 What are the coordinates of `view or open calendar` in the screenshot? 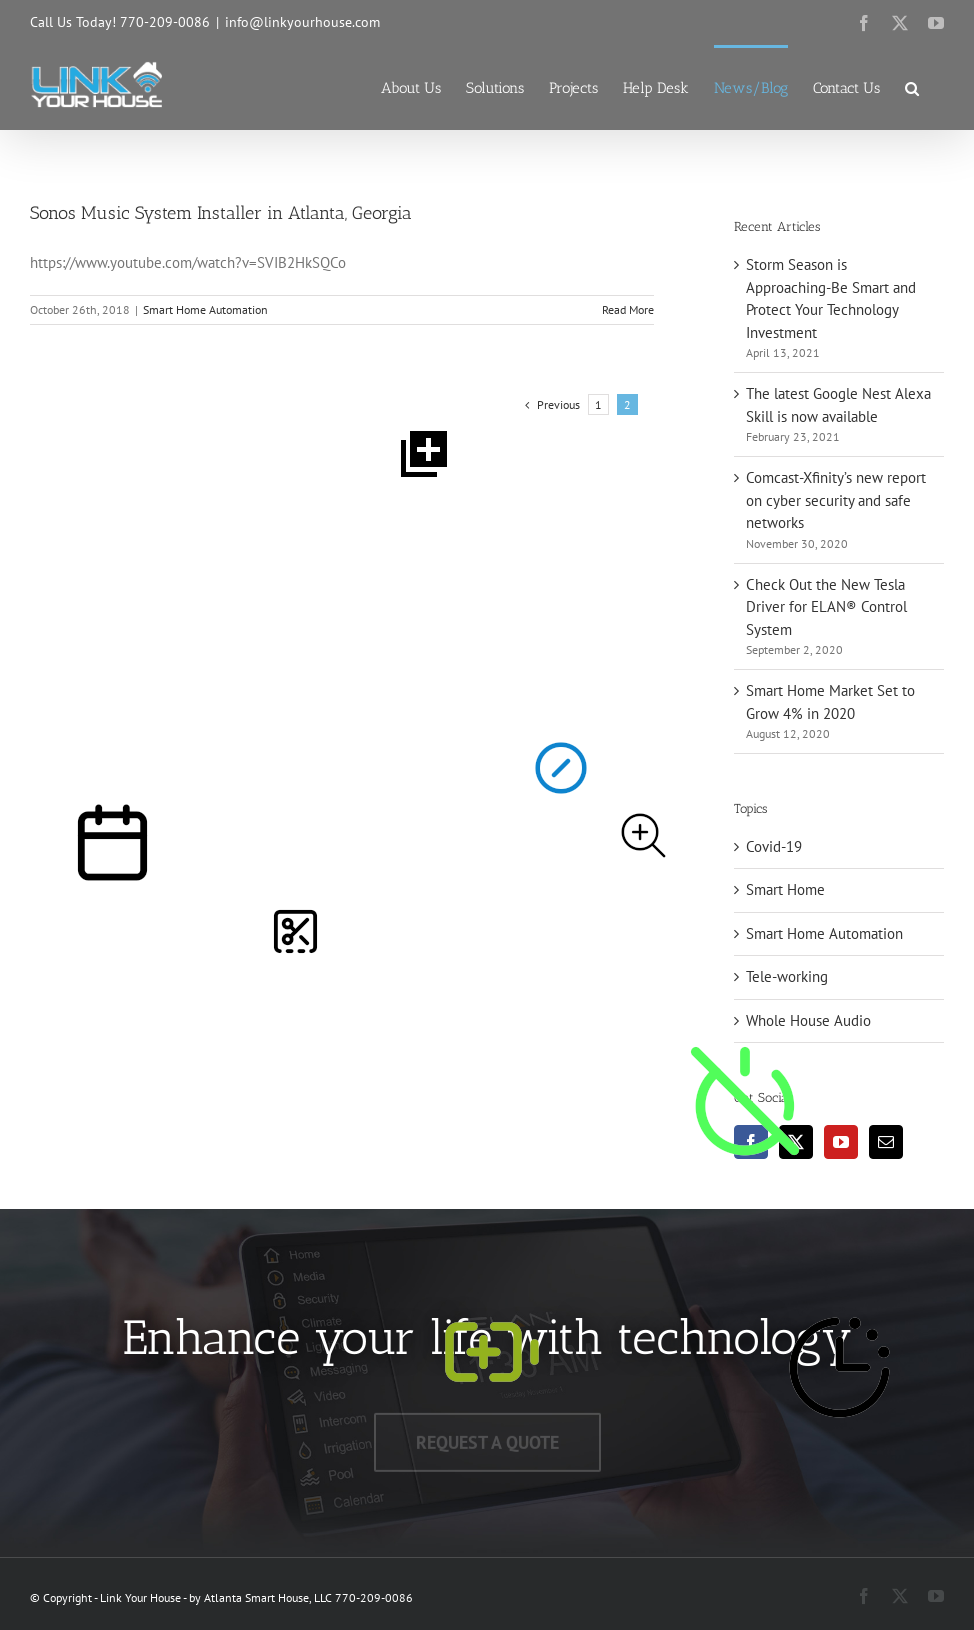 It's located at (112, 842).